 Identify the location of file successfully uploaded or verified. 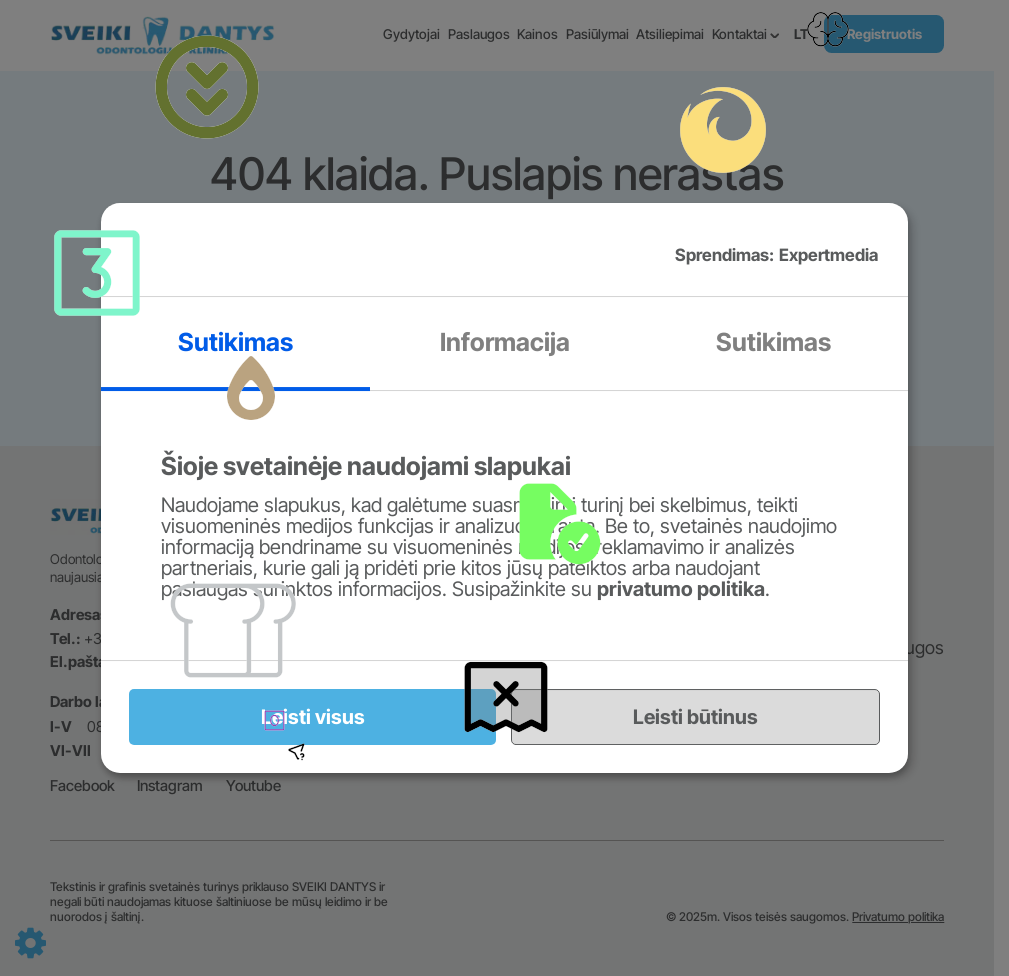
(557, 521).